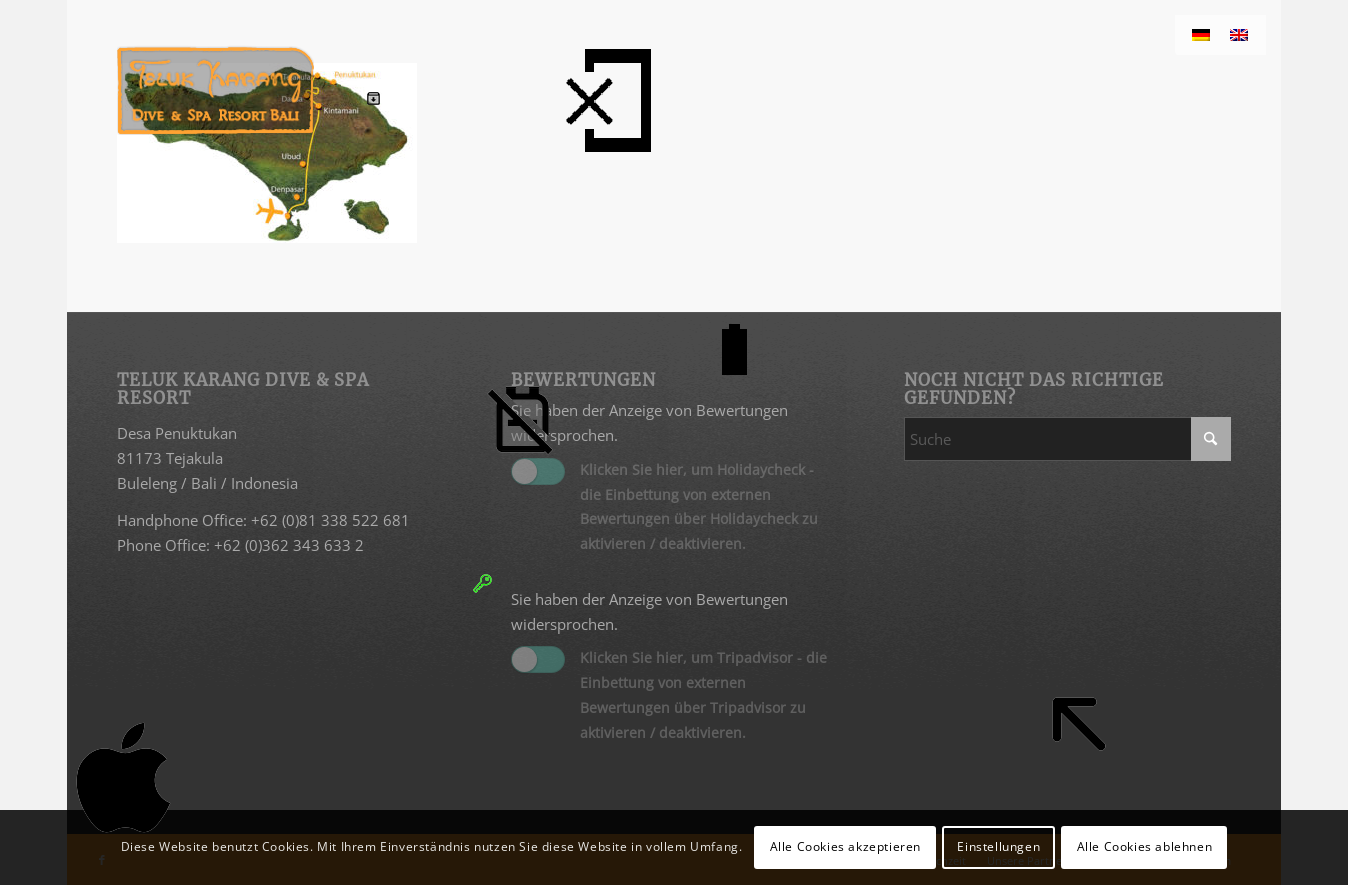 The height and width of the screenshot is (885, 1348). I want to click on sign in with Apple, so click(123, 777).